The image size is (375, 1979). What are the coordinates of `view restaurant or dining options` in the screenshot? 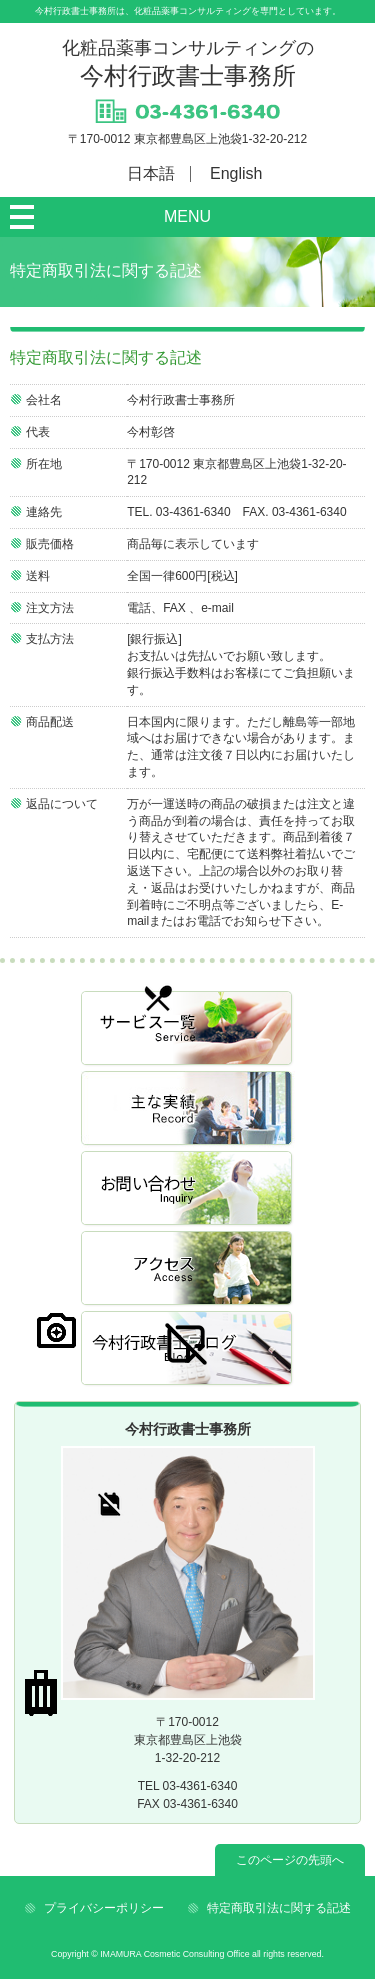 It's located at (158, 998).